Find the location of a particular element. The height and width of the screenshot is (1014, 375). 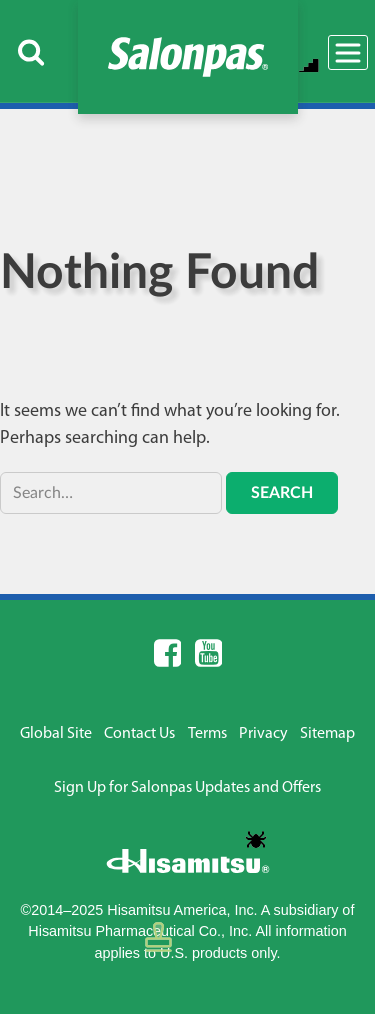

view step count or fitness progress is located at coordinates (309, 65).